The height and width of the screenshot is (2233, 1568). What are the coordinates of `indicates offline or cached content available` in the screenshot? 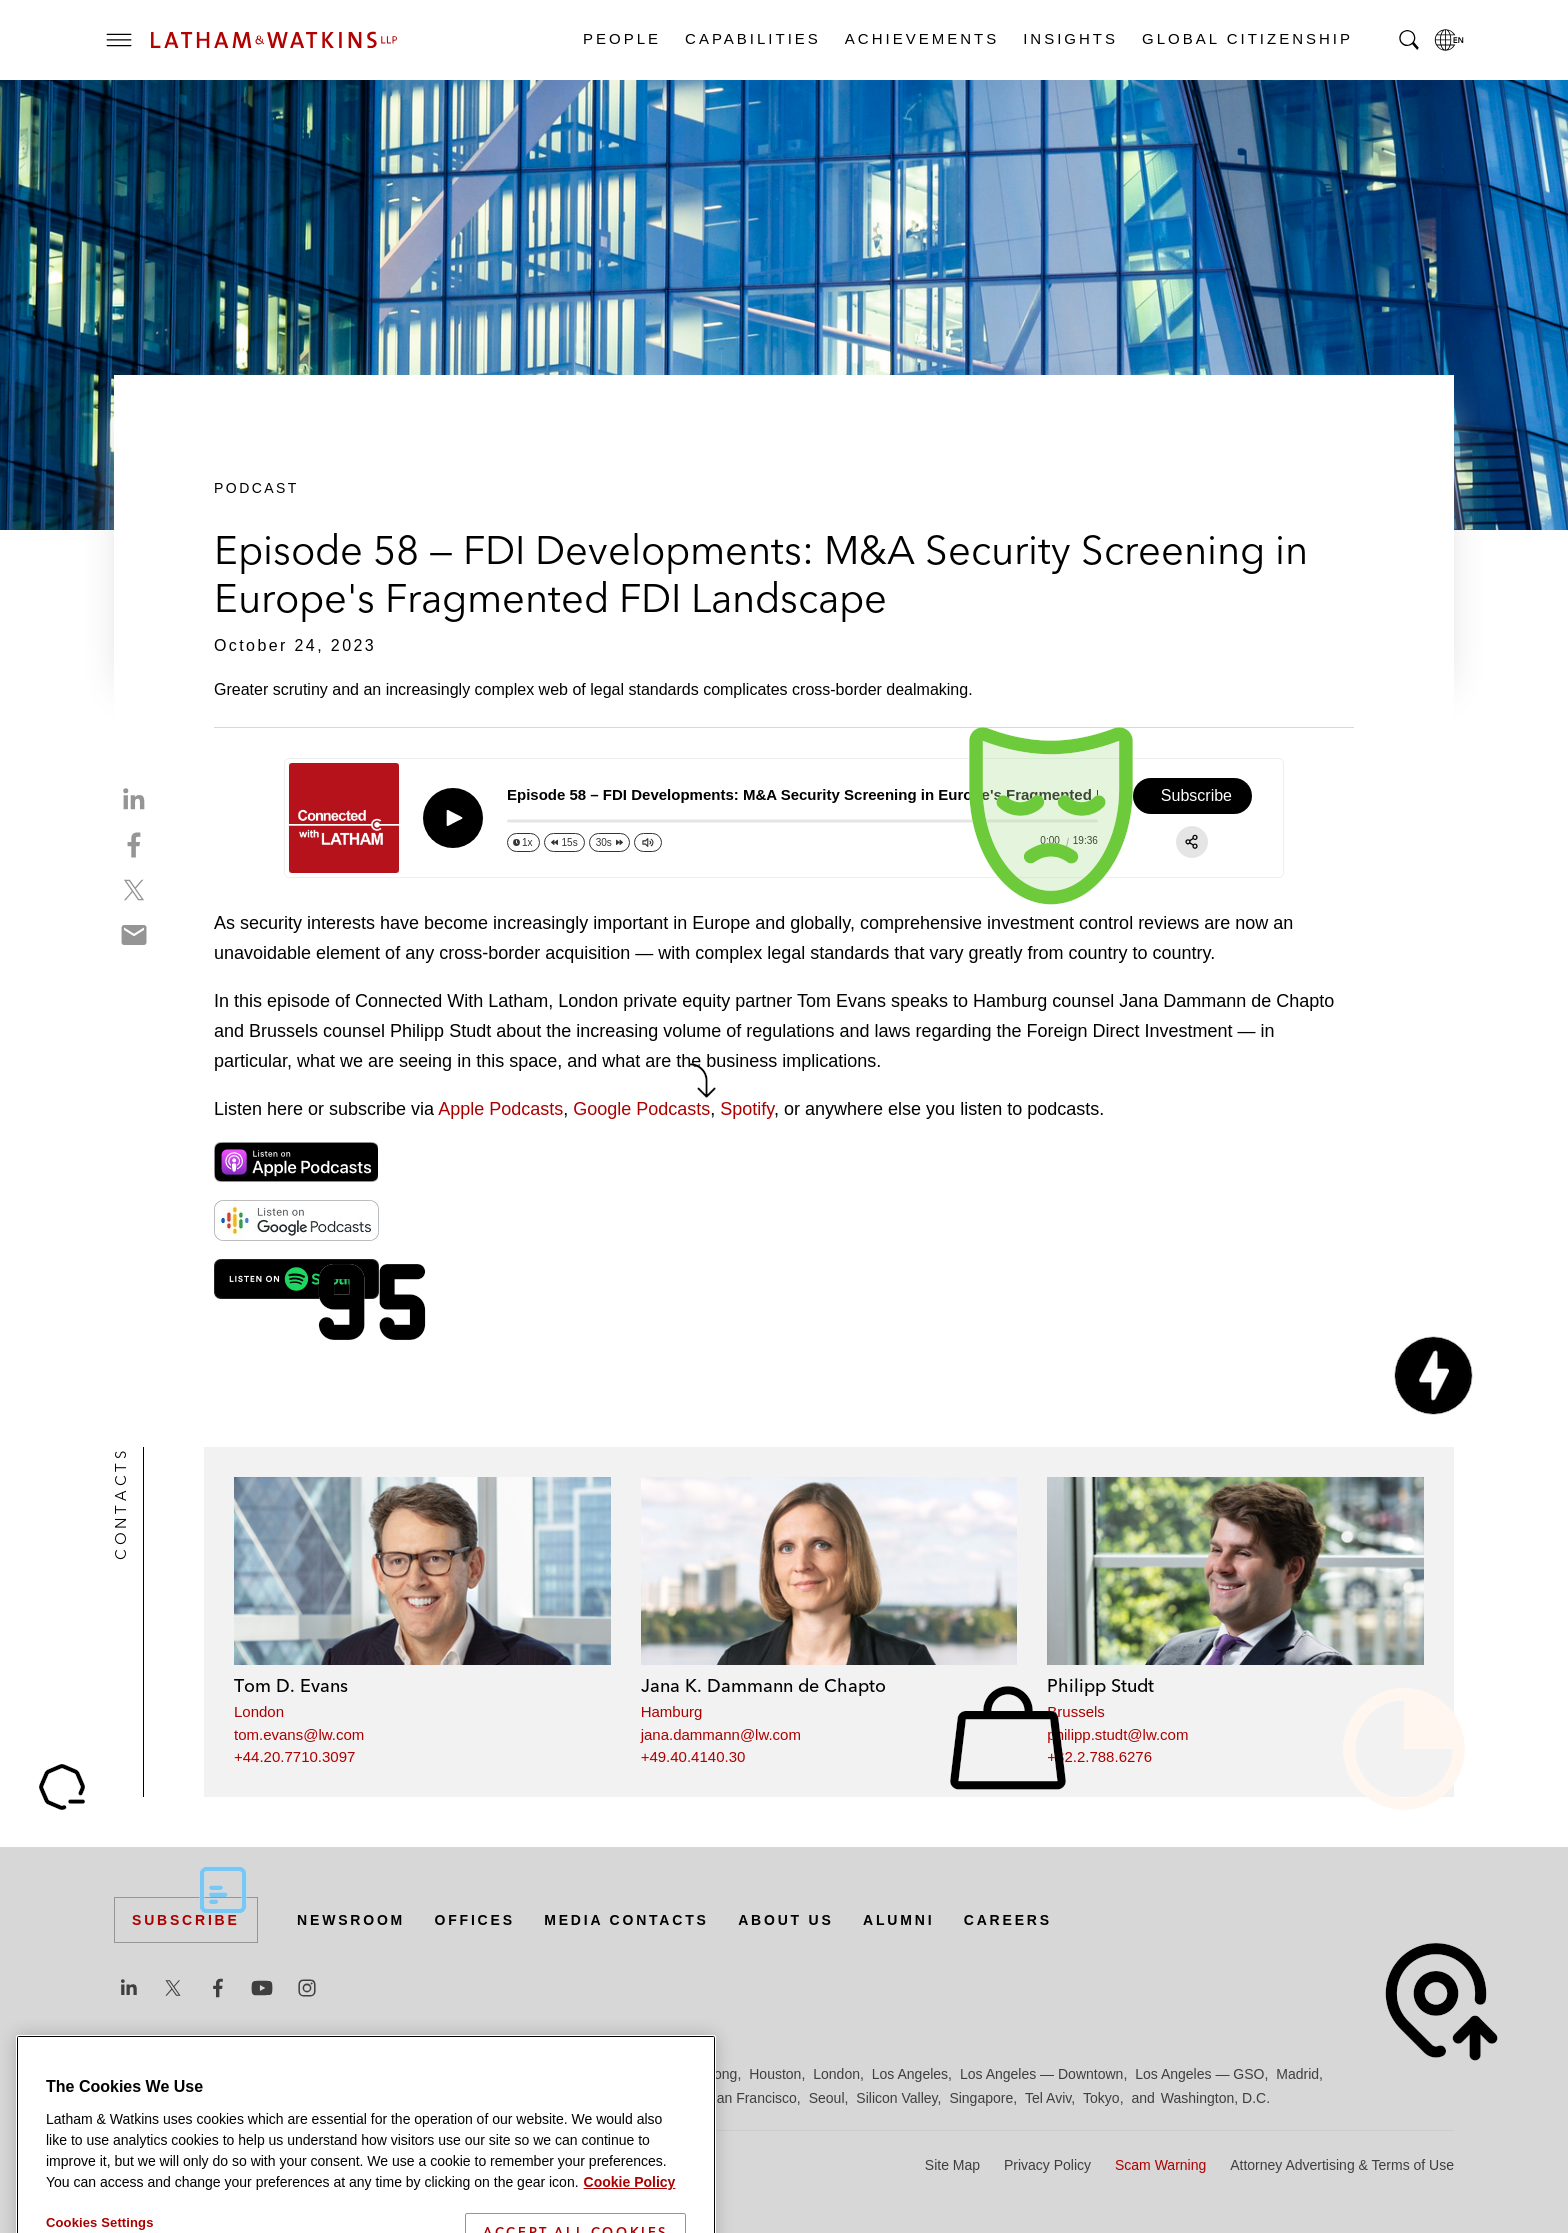 It's located at (1433, 1375).